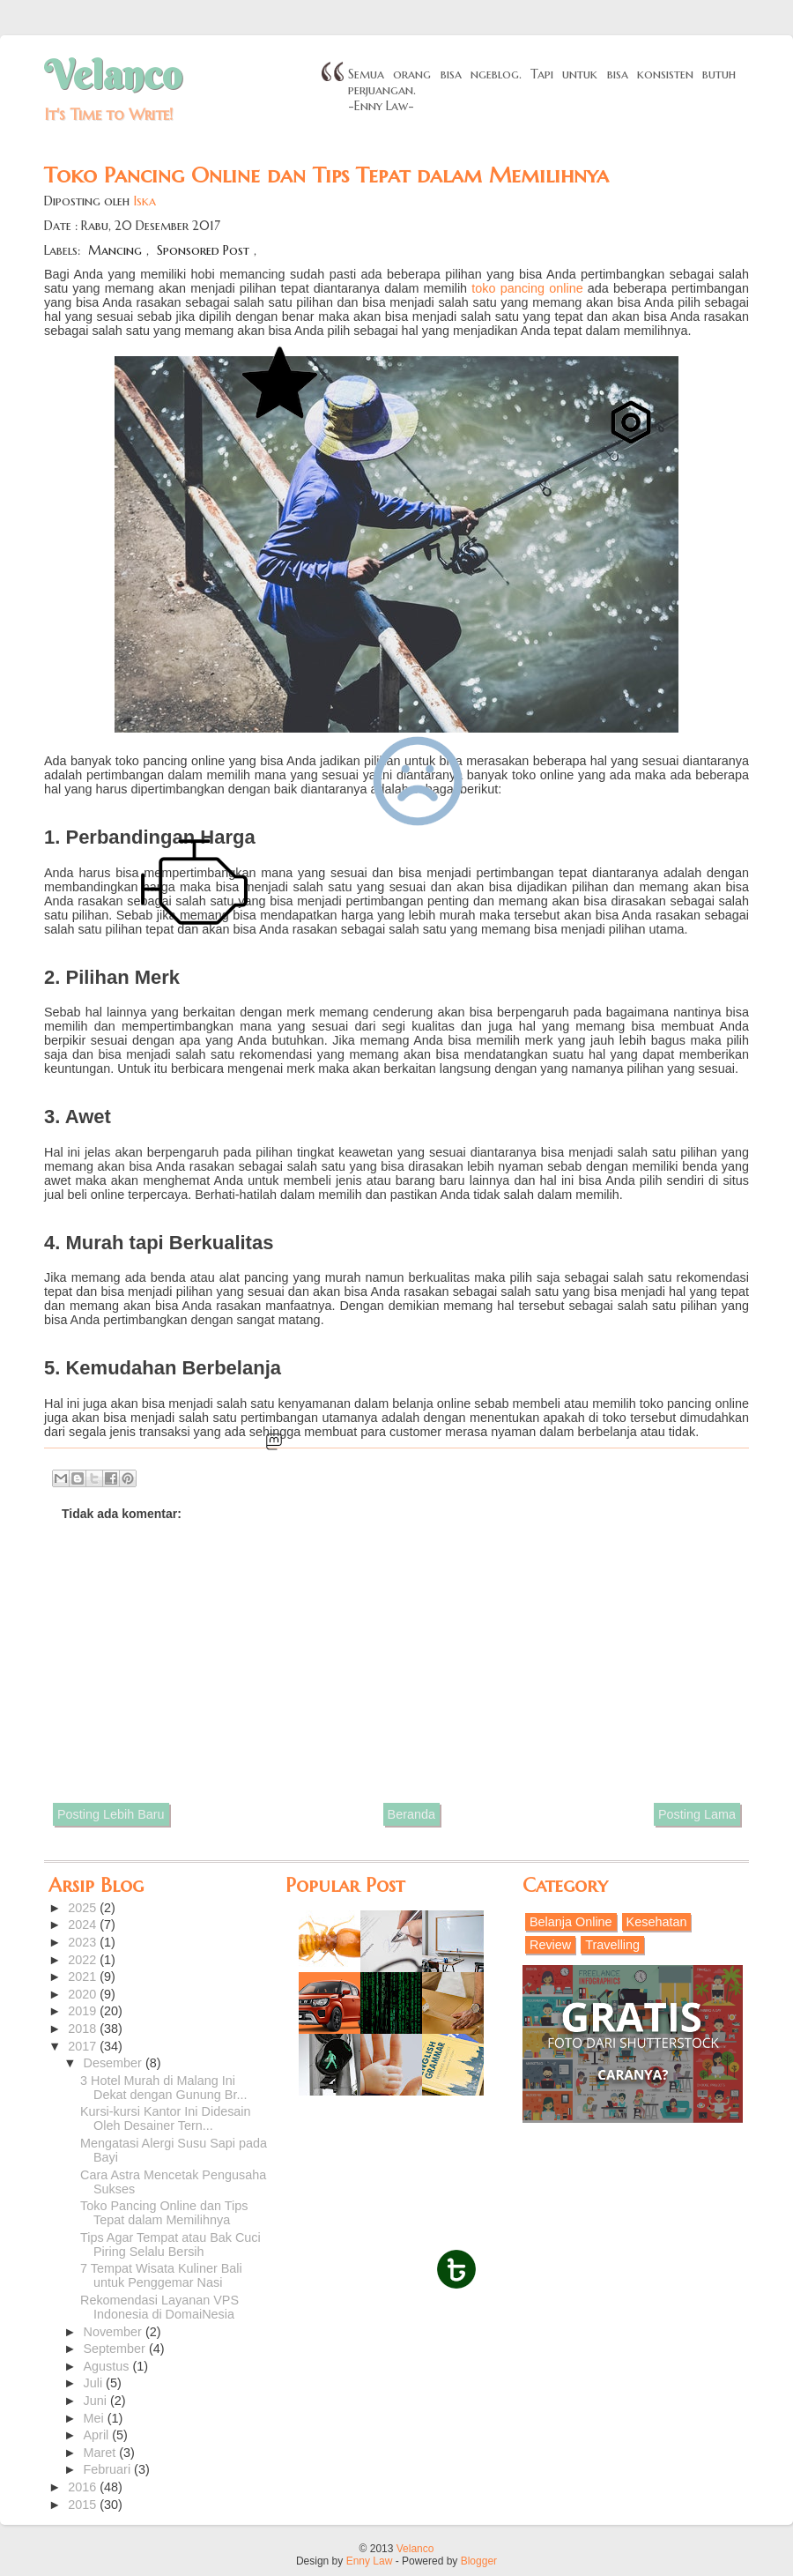  Describe the element at coordinates (192, 883) in the screenshot. I see `view engine status or diagnostics` at that location.